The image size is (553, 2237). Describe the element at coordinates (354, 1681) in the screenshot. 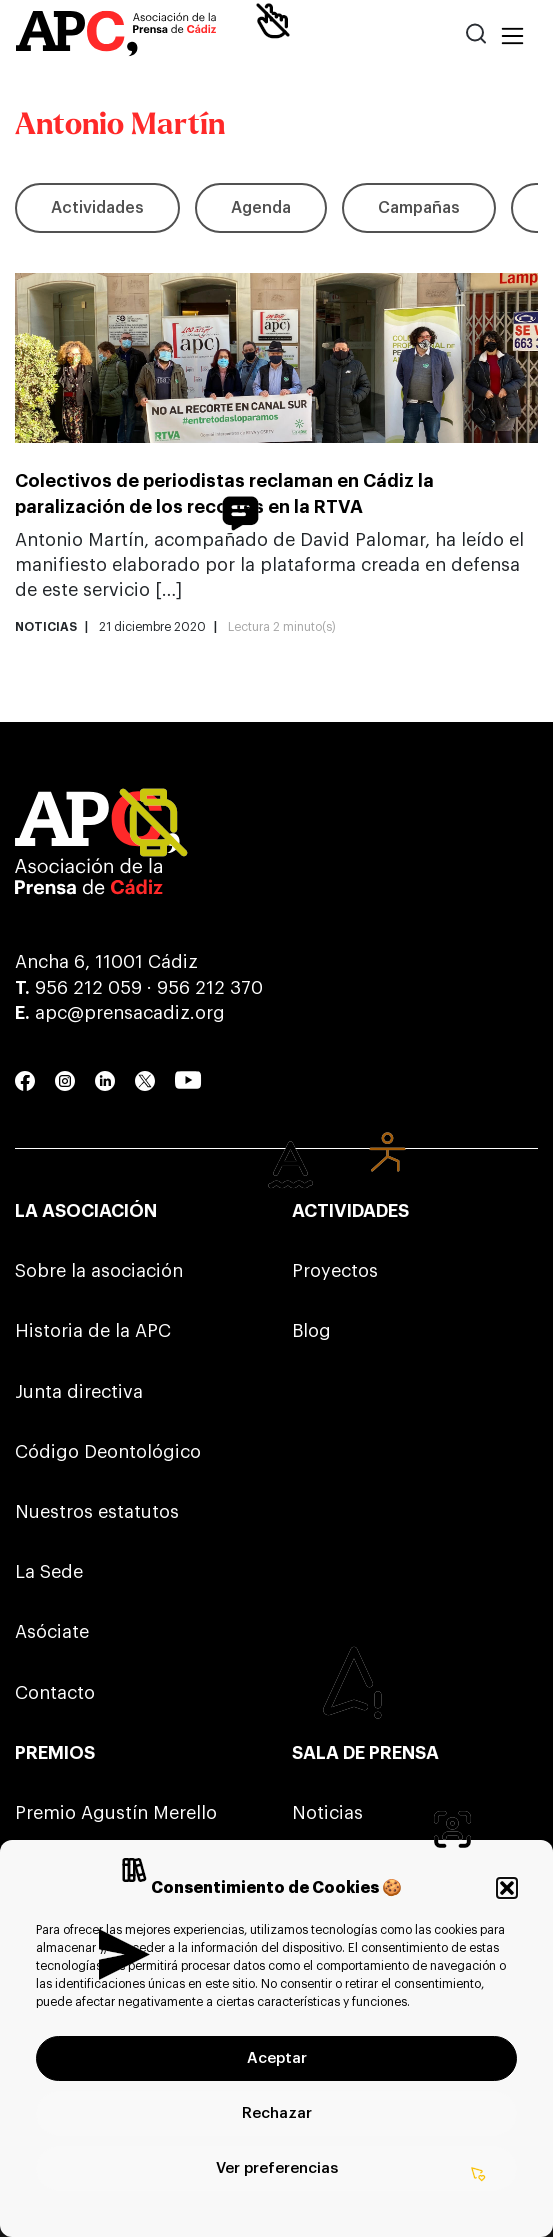

I see `navigation error or route issue detected` at that location.